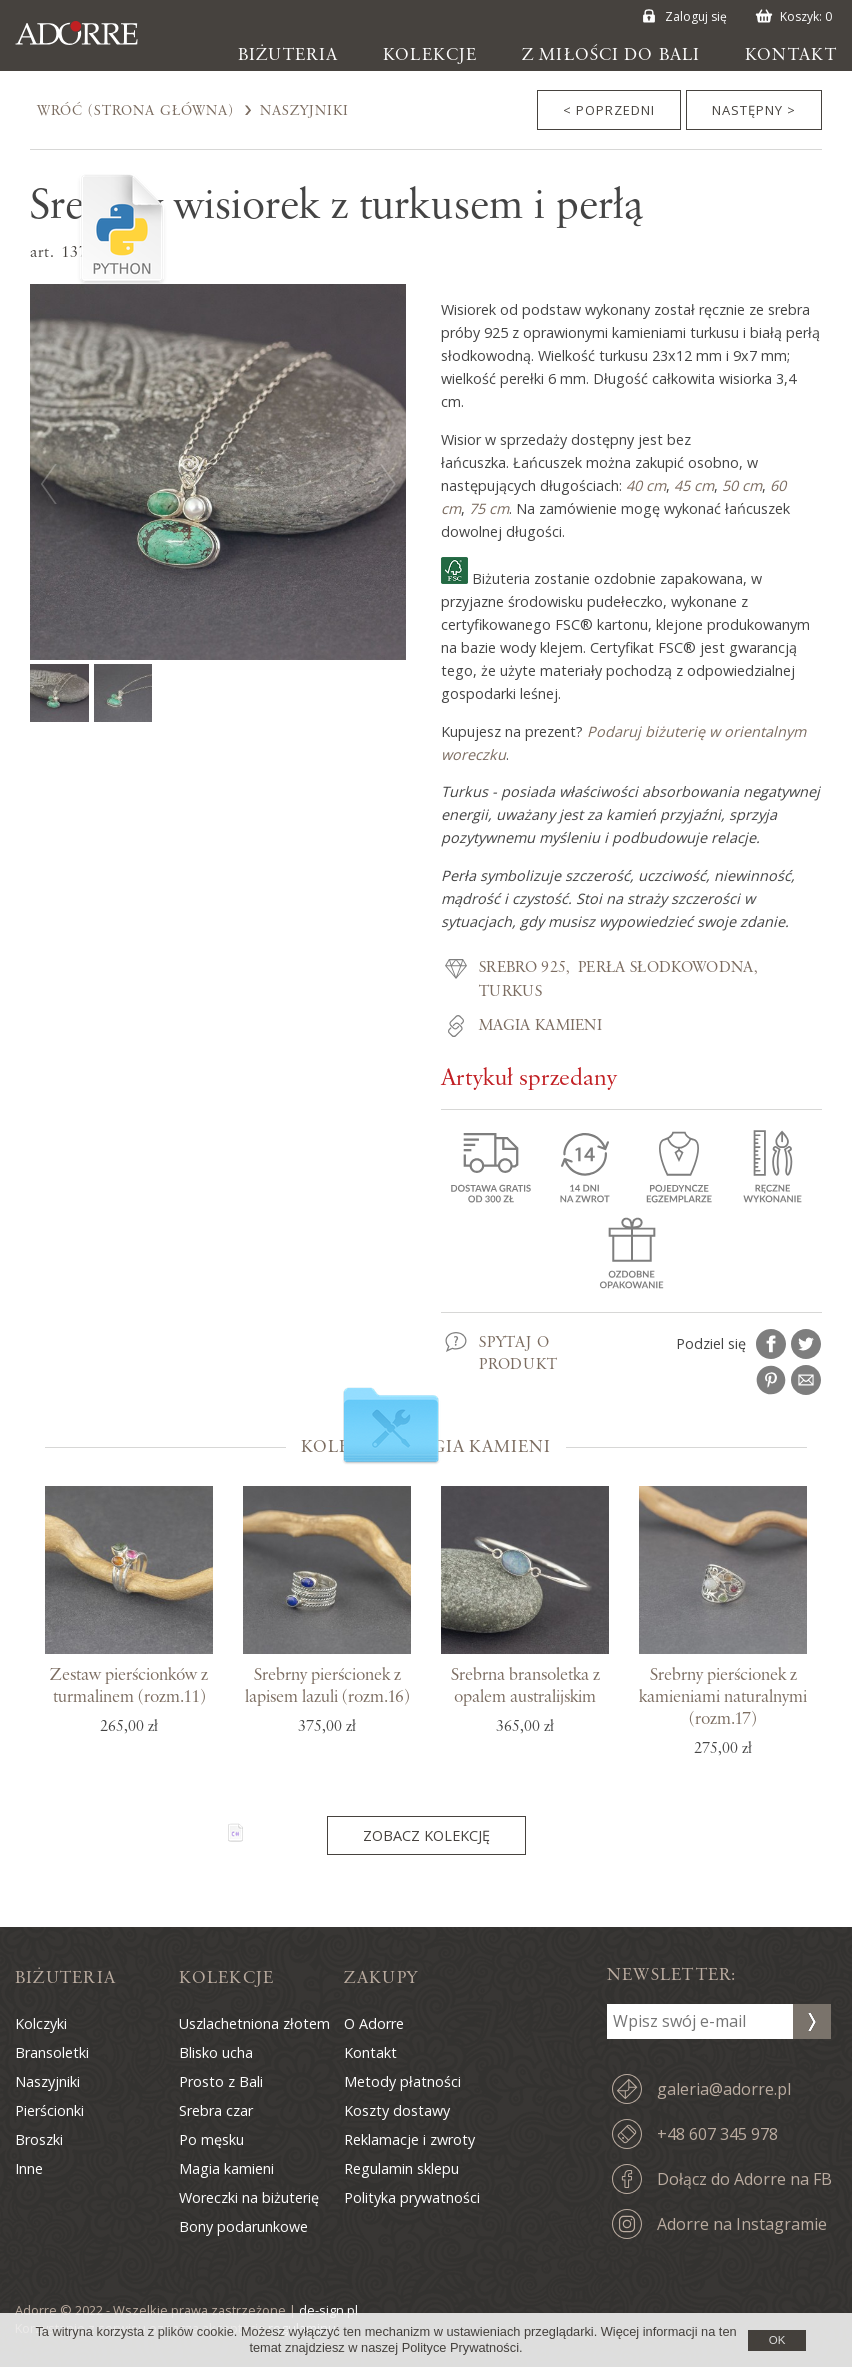 The image size is (852, 2367). Describe the element at coordinates (122, 230) in the screenshot. I see `a python source code file` at that location.